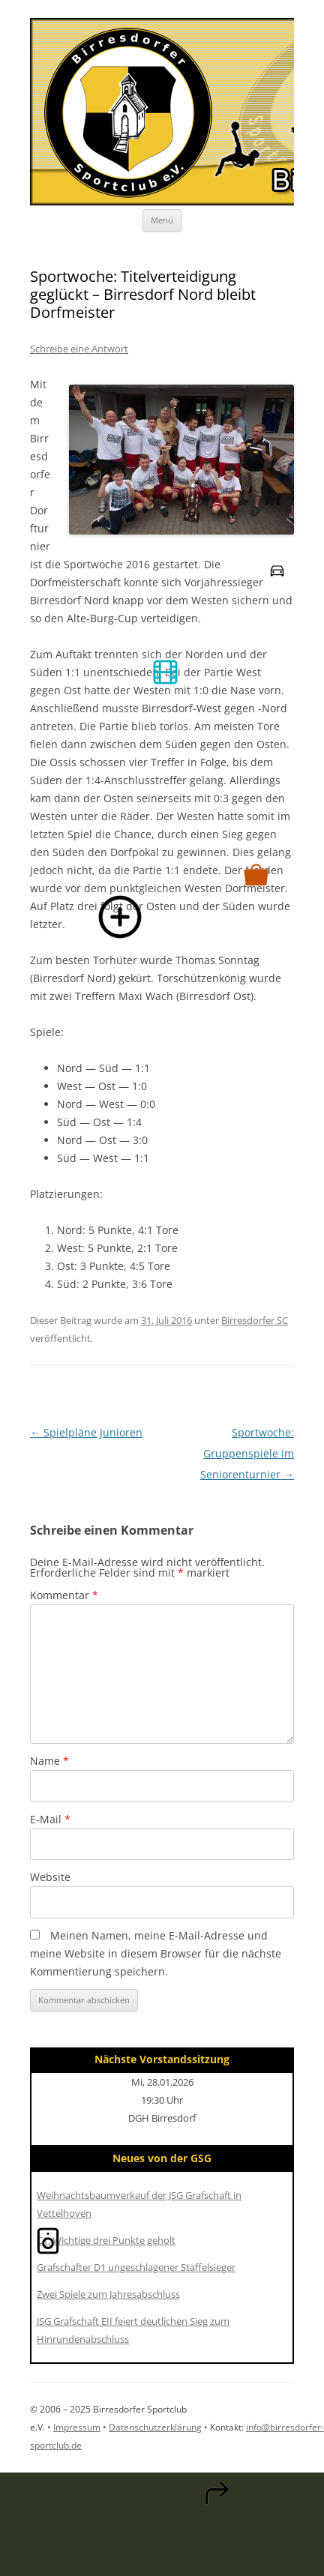 The height and width of the screenshot is (2576, 324). Describe the element at coordinates (48, 2241) in the screenshot. I see `adjust speaker or audio output settings` at that location.